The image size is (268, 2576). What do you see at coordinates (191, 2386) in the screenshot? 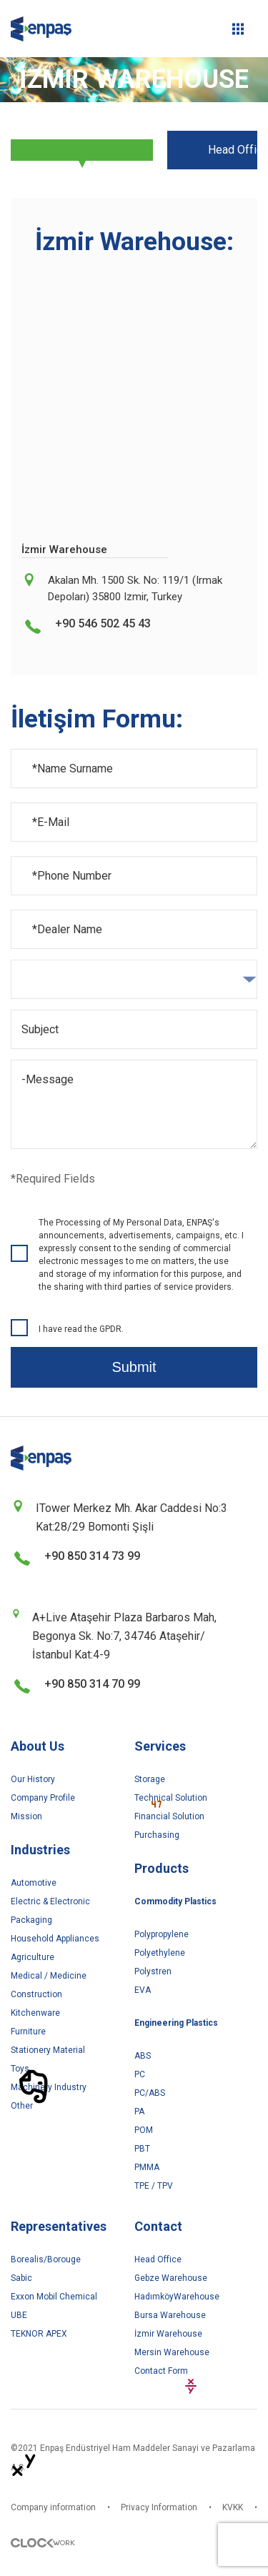
I see `perform division calculation` at bounding box center [191, 2386].